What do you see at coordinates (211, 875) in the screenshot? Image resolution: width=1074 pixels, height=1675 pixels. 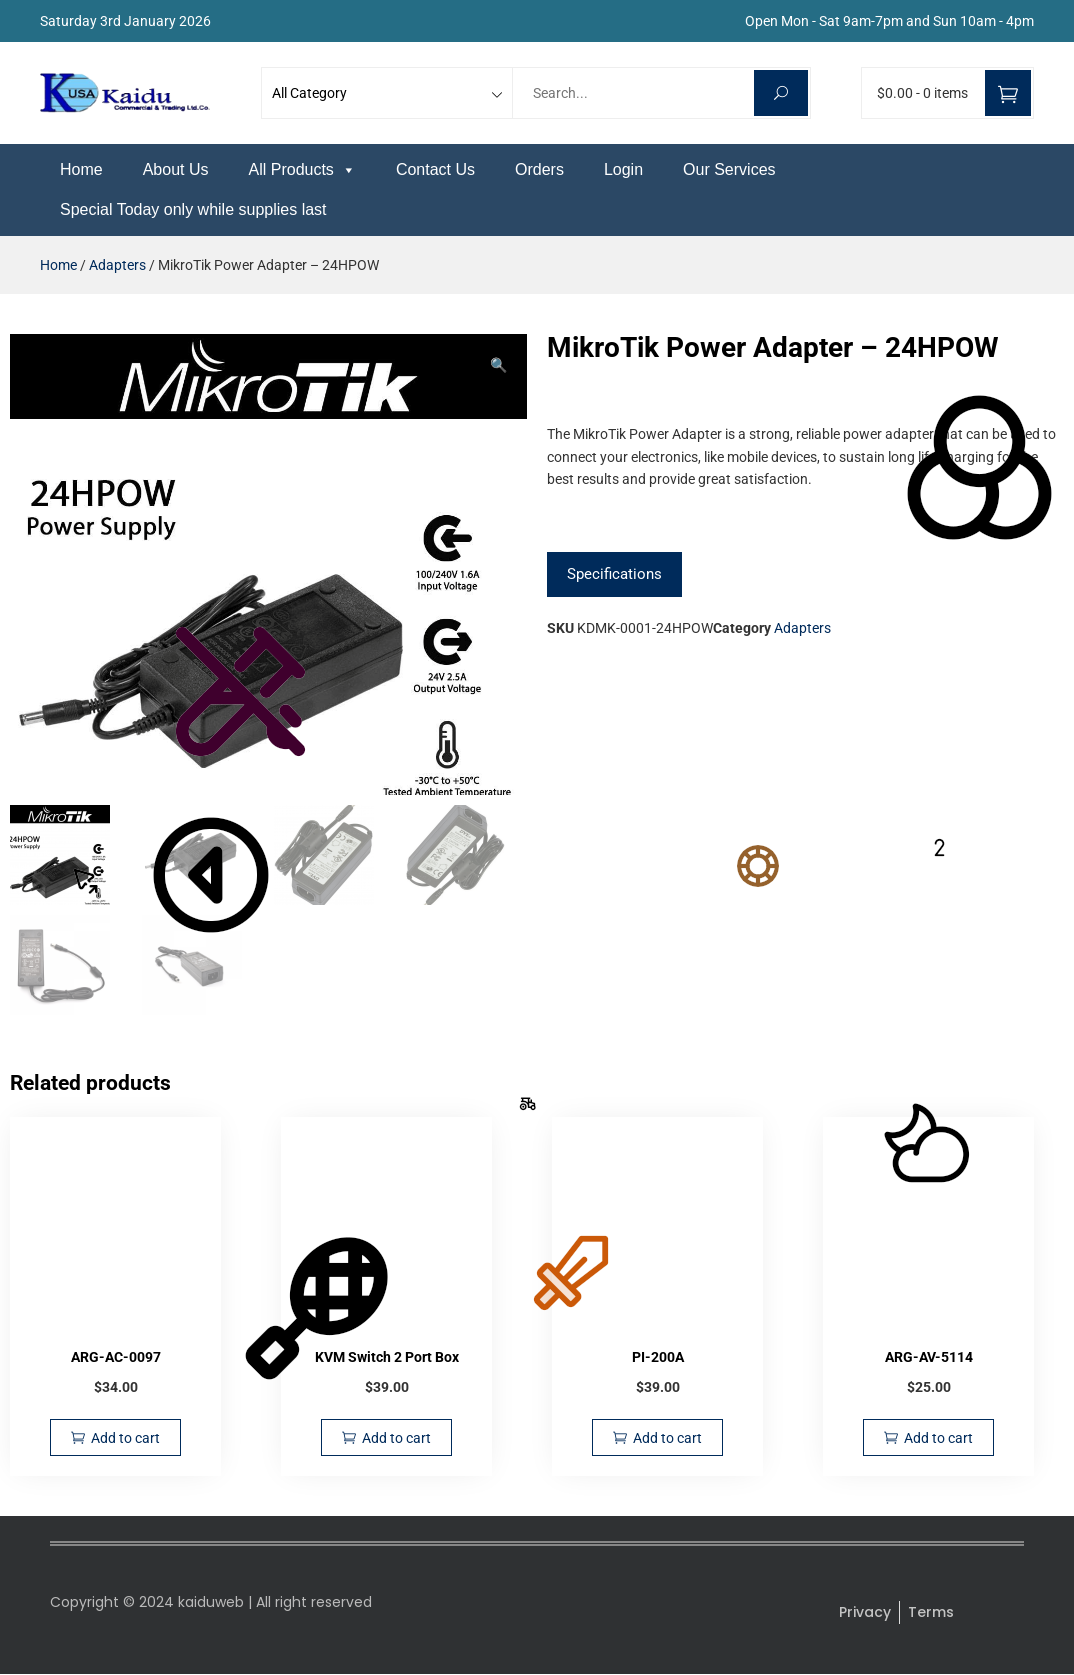 I see `go back to the previous screen` at bounding box center [211, 875].